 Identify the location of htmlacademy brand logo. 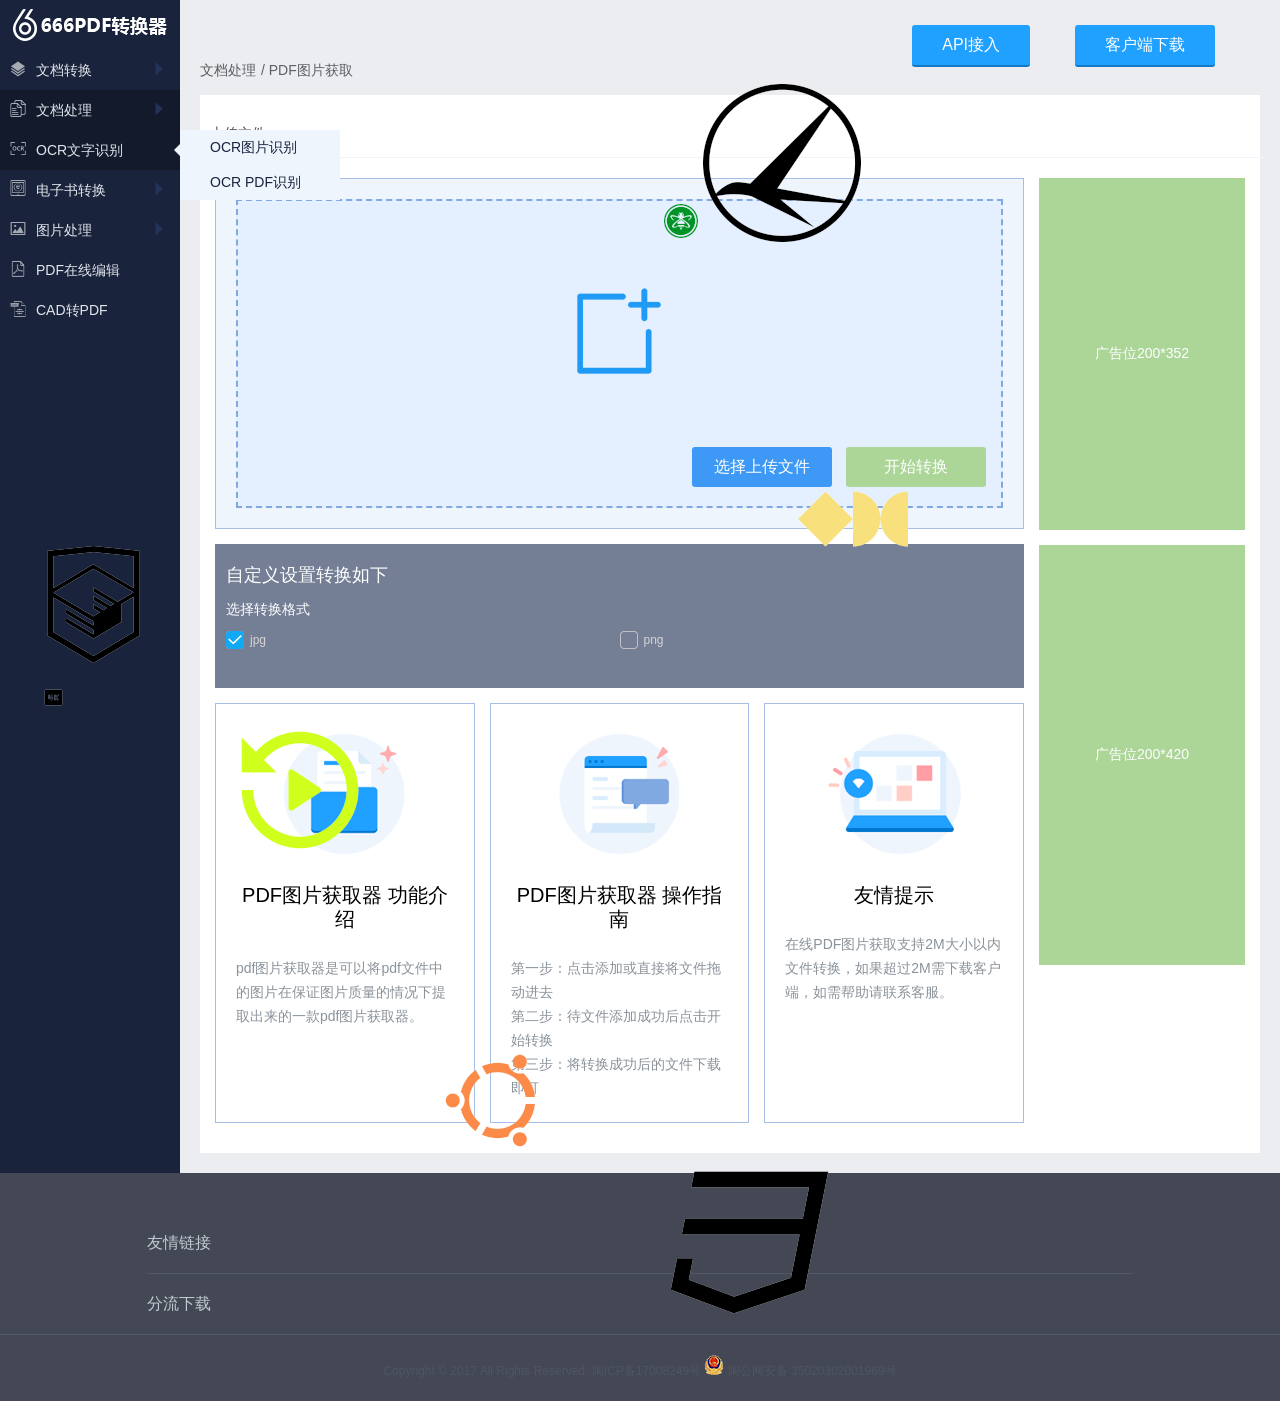
(93, 604).